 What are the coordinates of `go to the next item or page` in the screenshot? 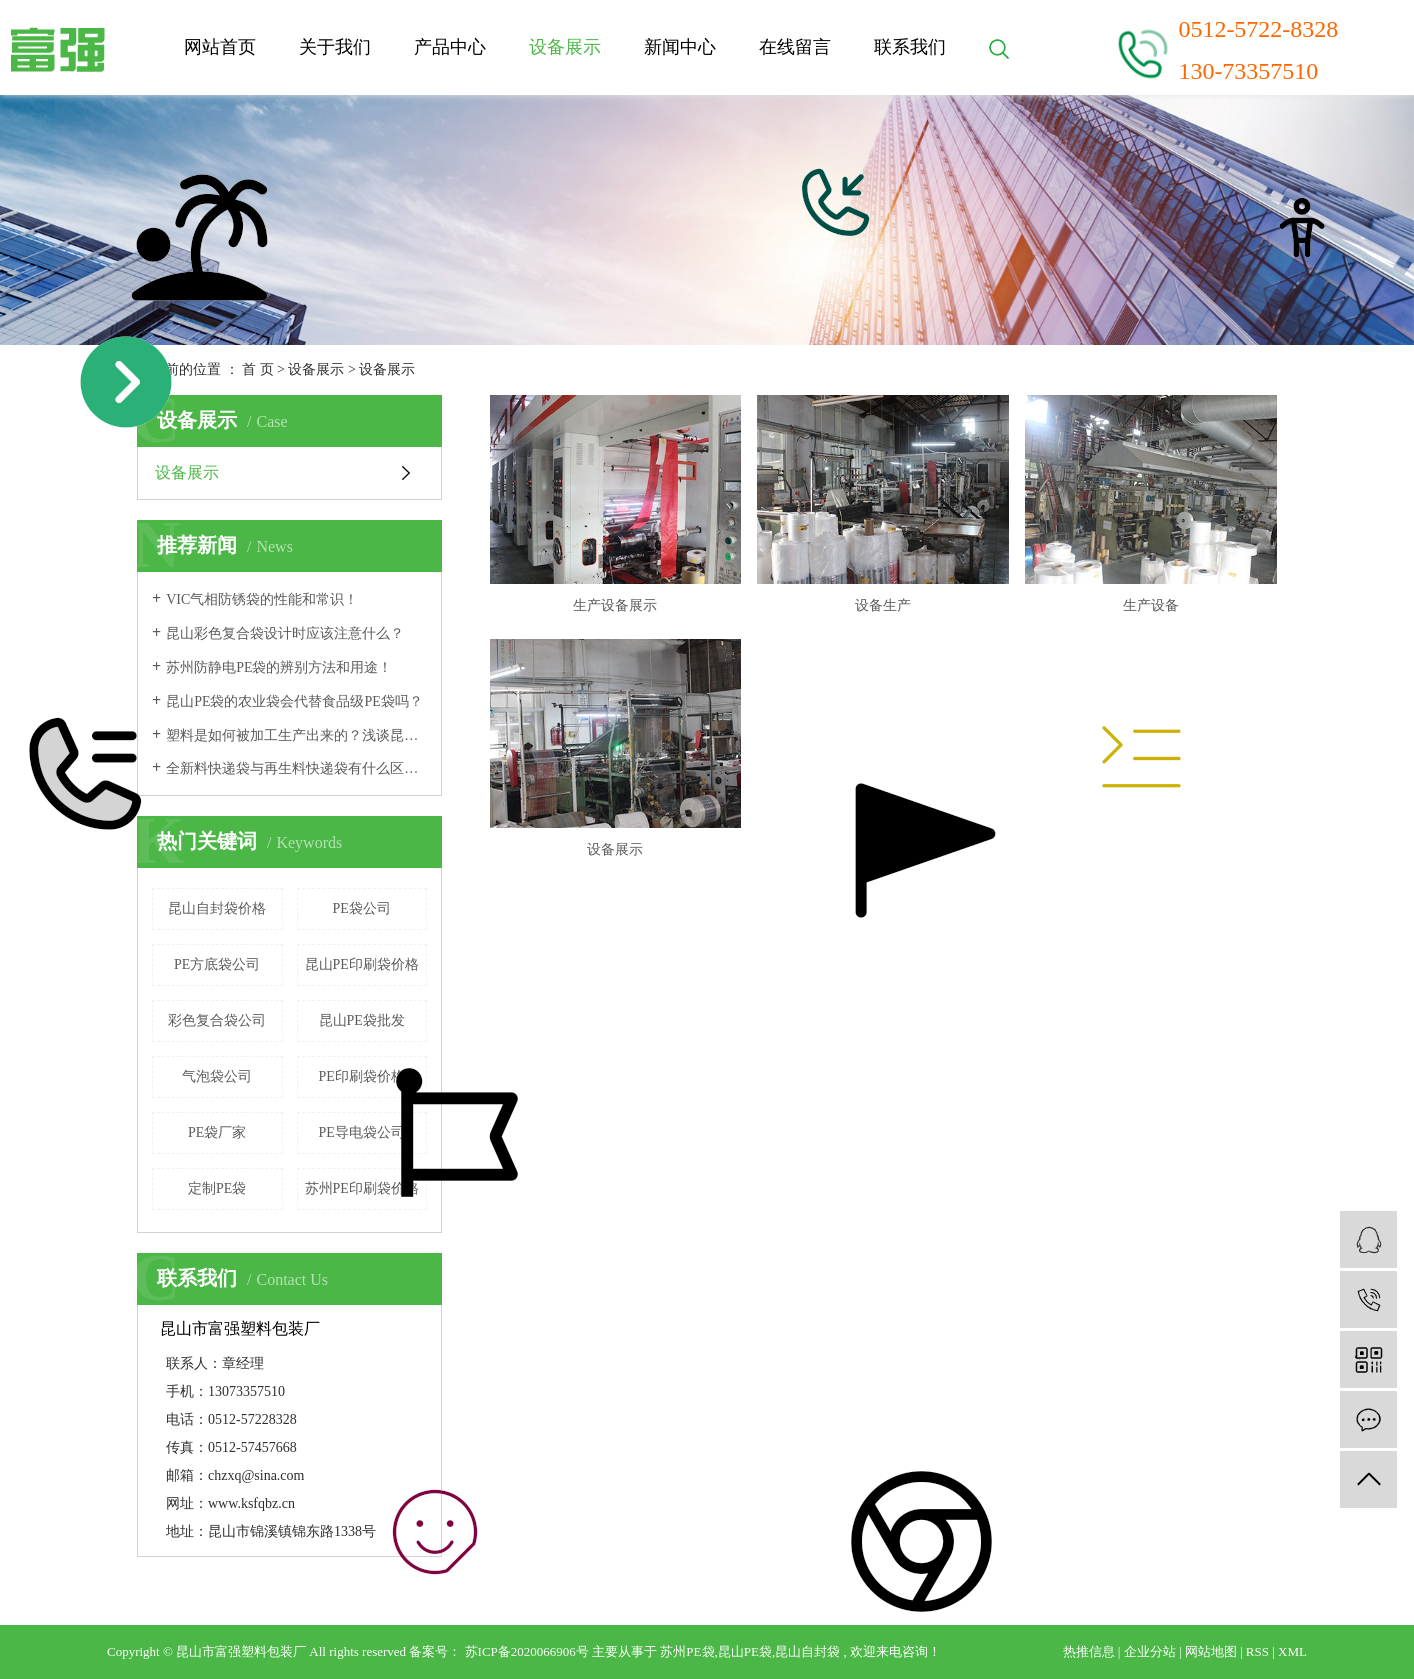 It's located at (126, 382).